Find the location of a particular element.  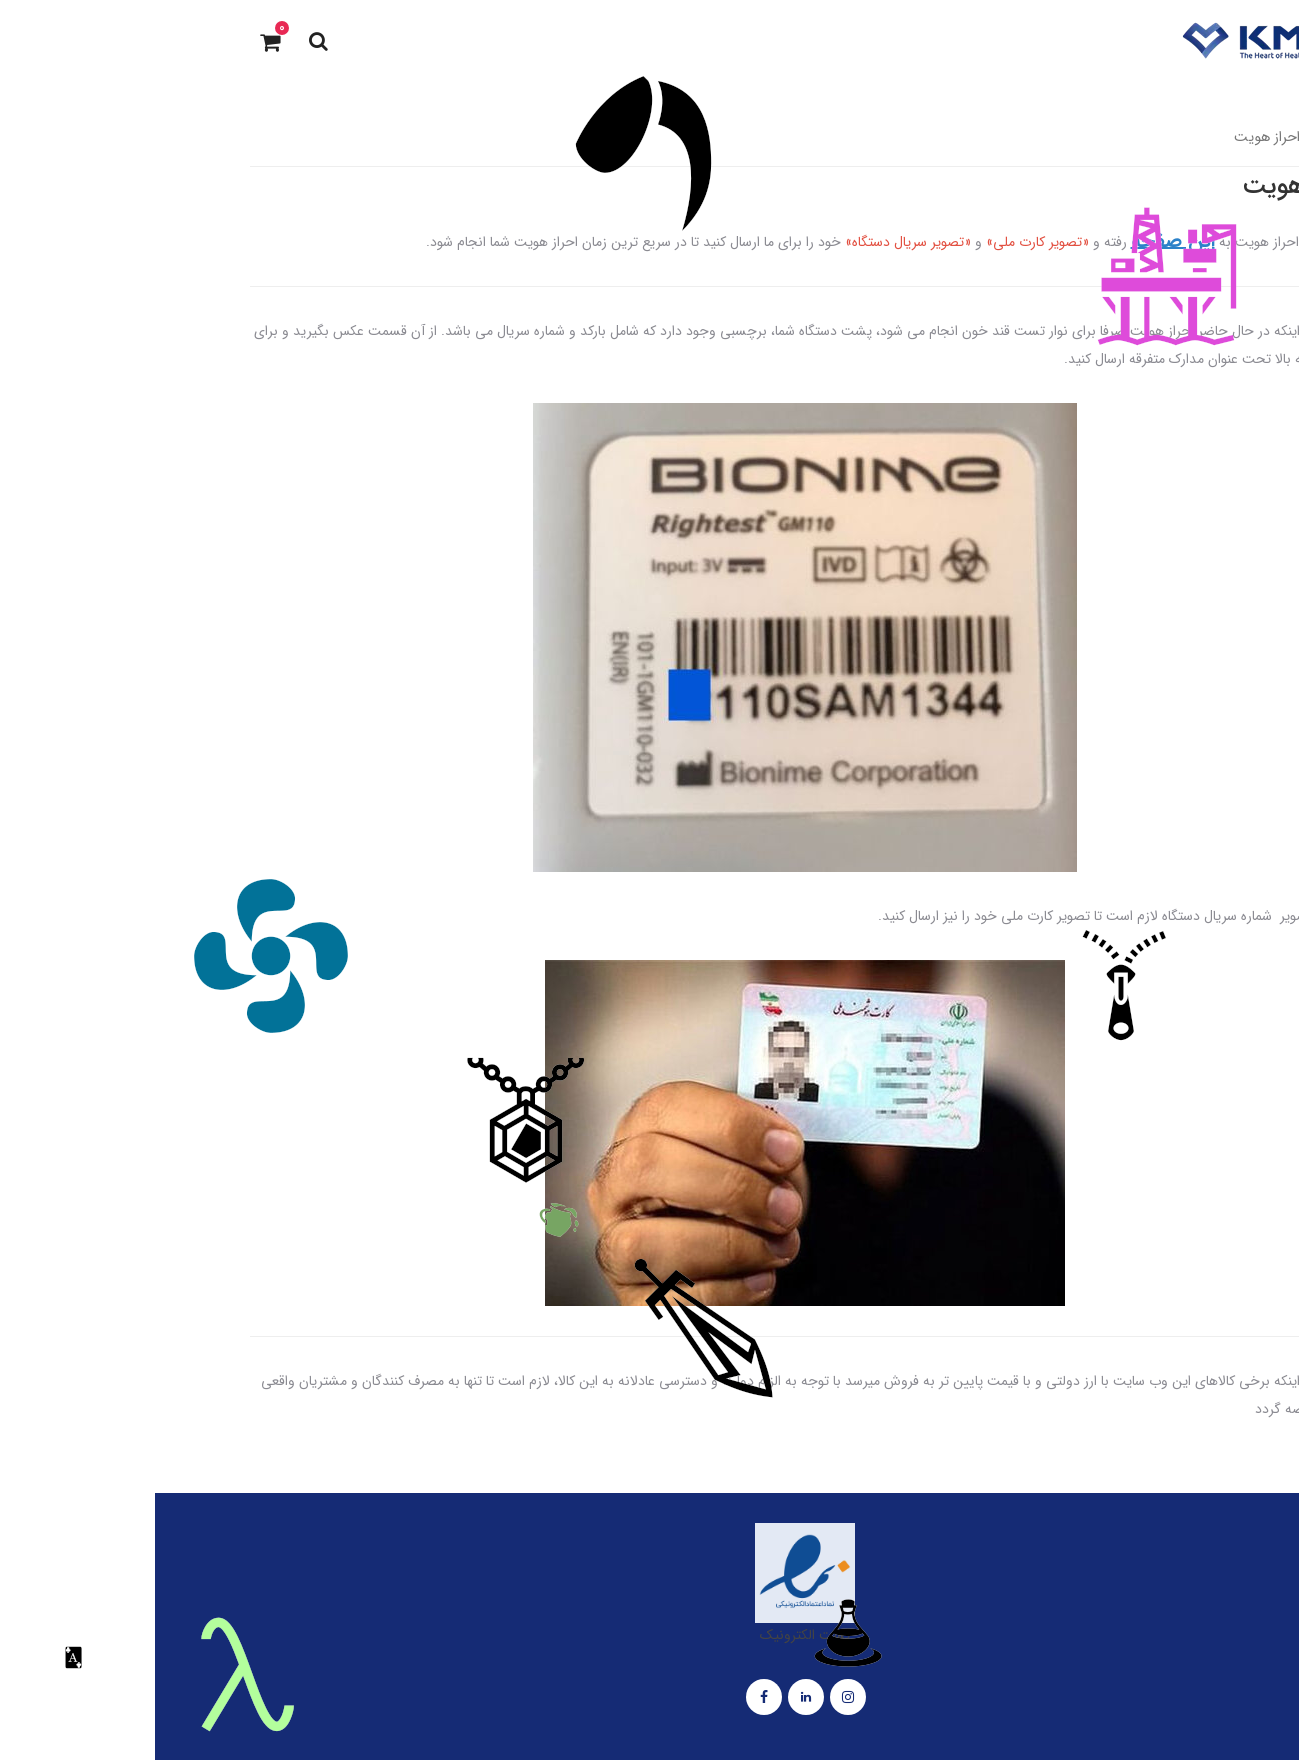

attack or strike action in combat is located at coordinates (704, 1328).